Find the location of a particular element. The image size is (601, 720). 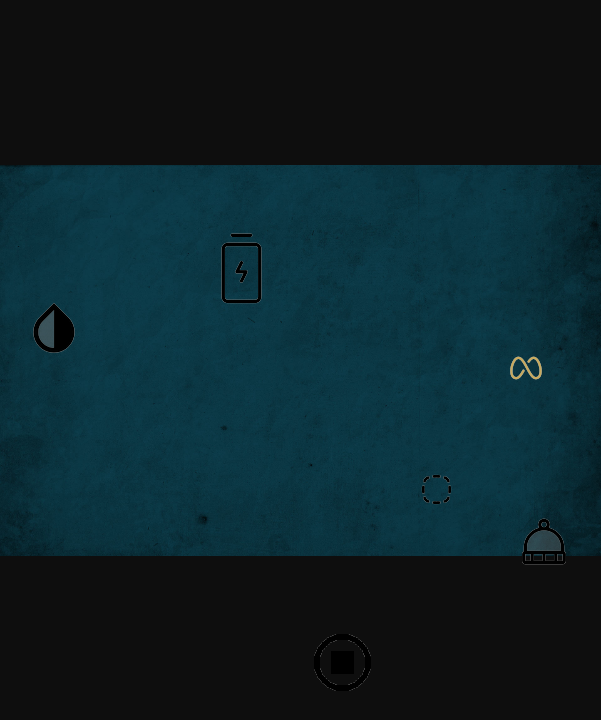

toggle color inversion or dark mode is located at coordinates (54, 328).